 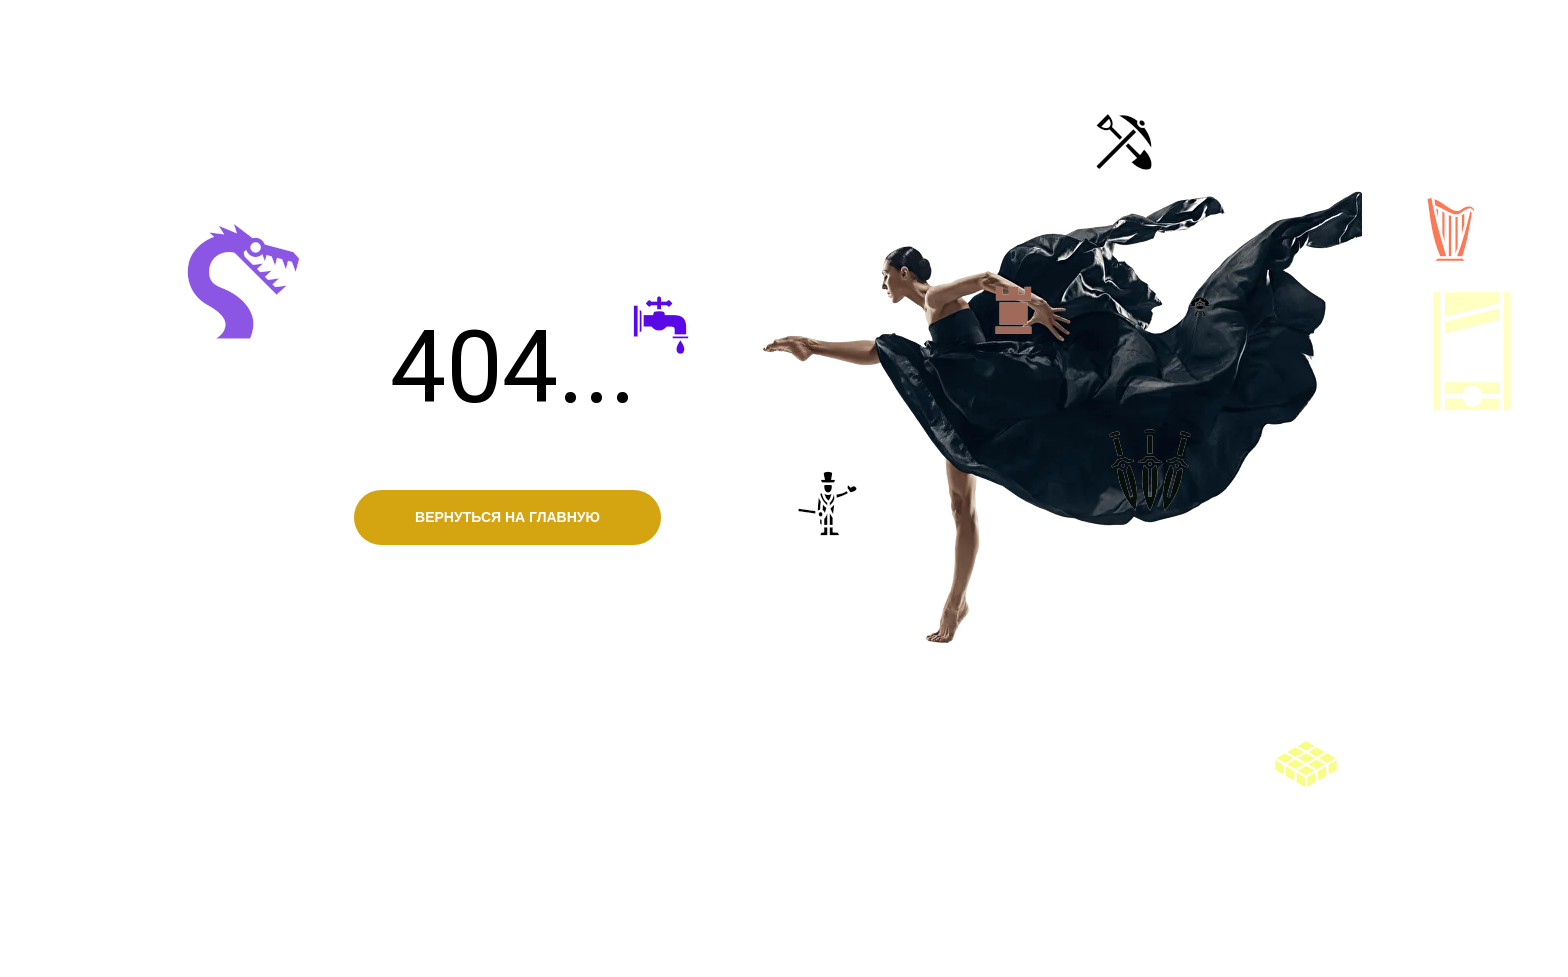 I want to click on access music or audio settings, so click(x=1450, y=229).